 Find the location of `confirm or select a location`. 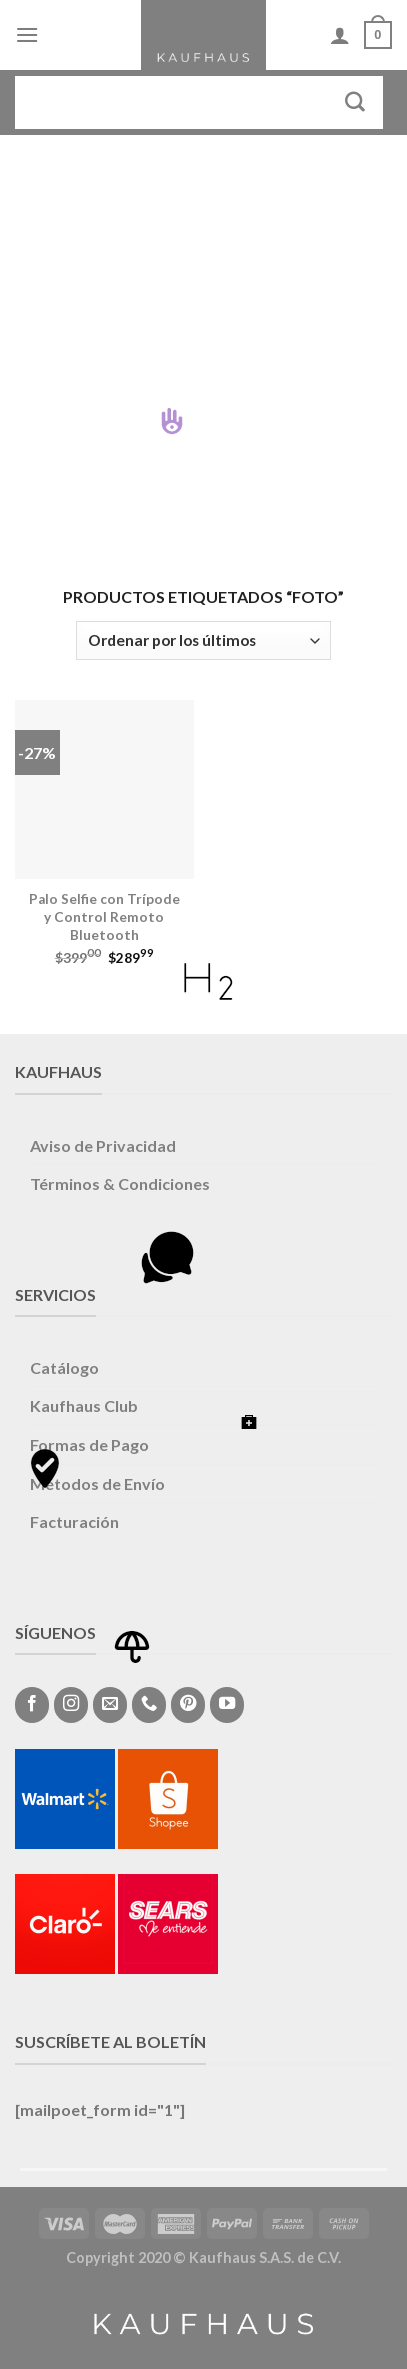

confirm or select a location is located at coordinates (45, 1469).